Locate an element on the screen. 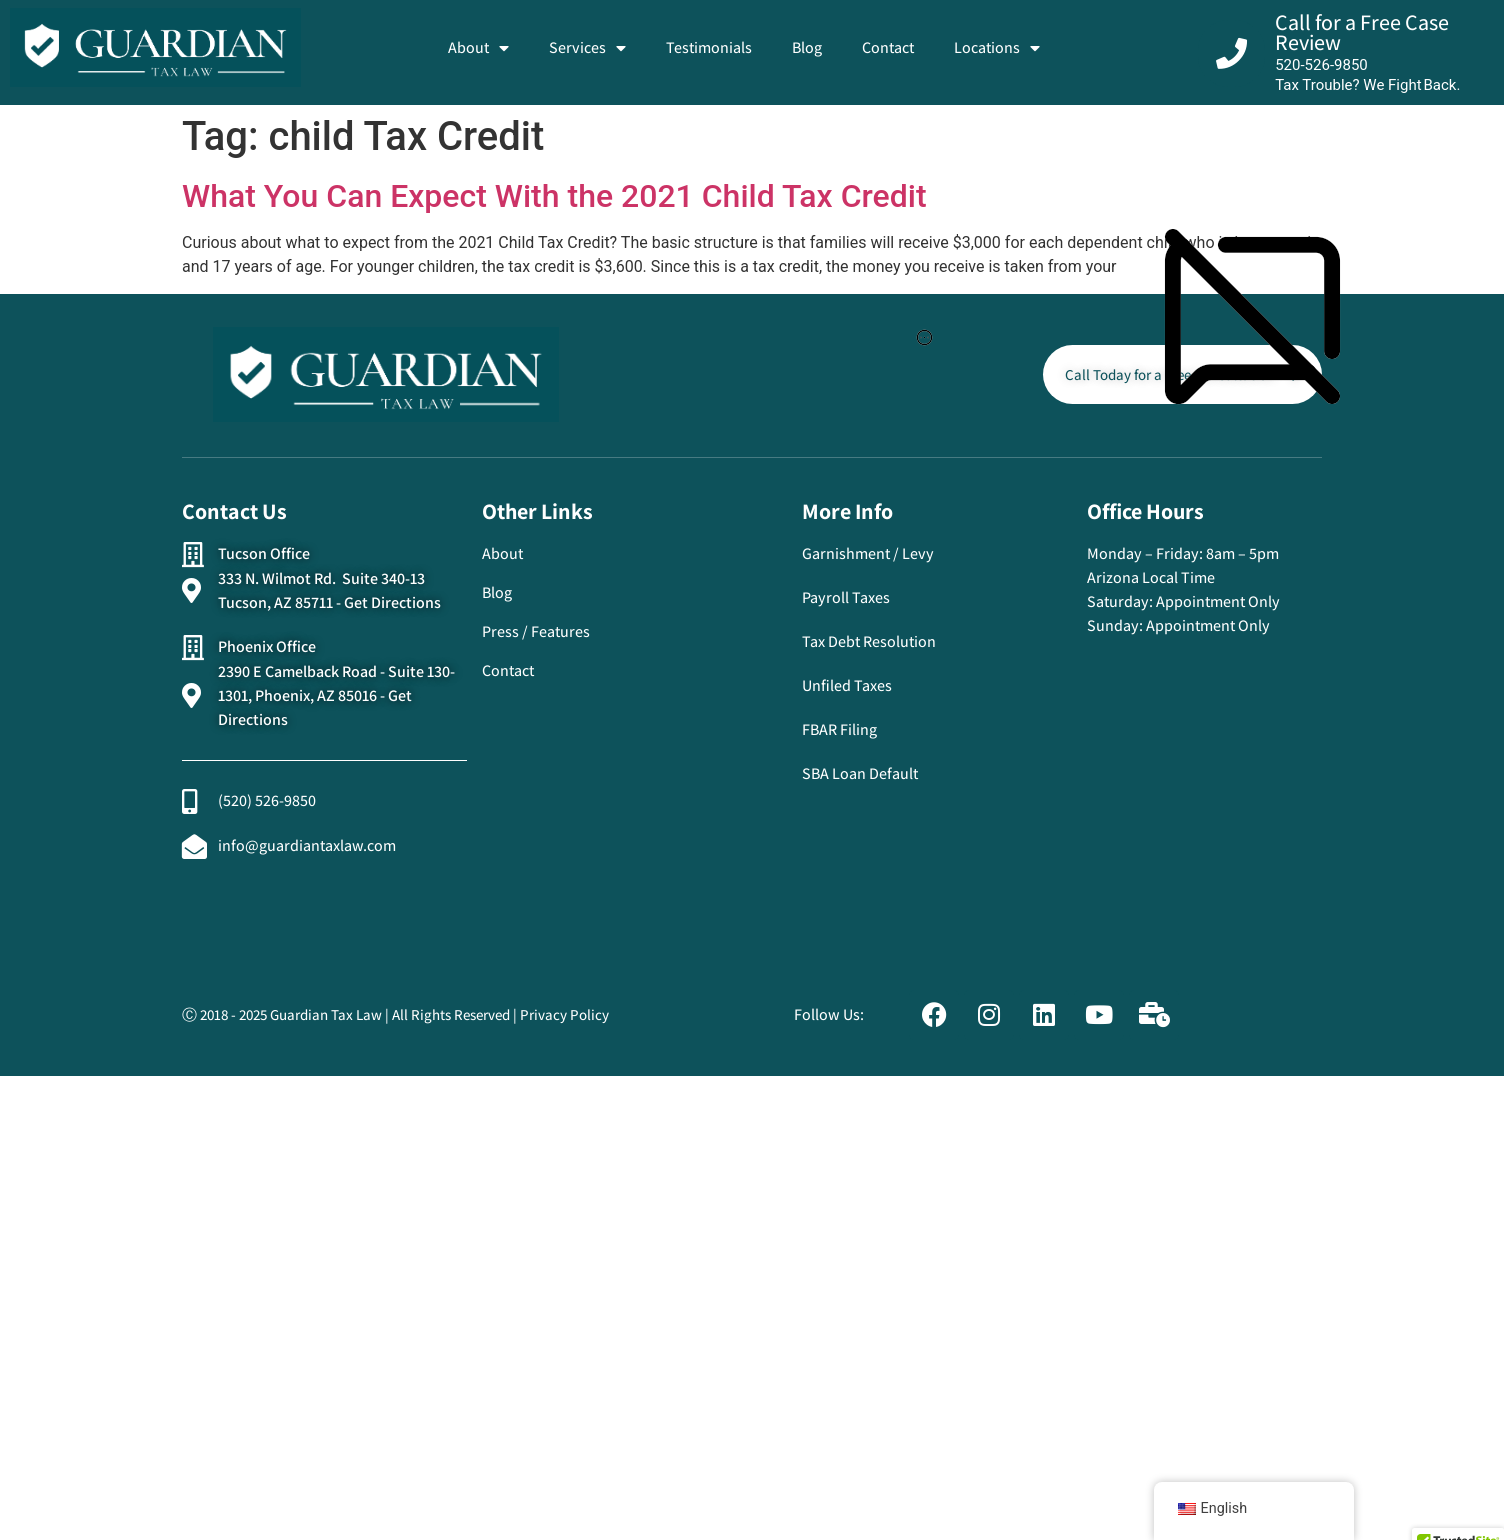 The image size is (1504, 1540). mute or disable chat notifications is located at coordinates (1252, 316).